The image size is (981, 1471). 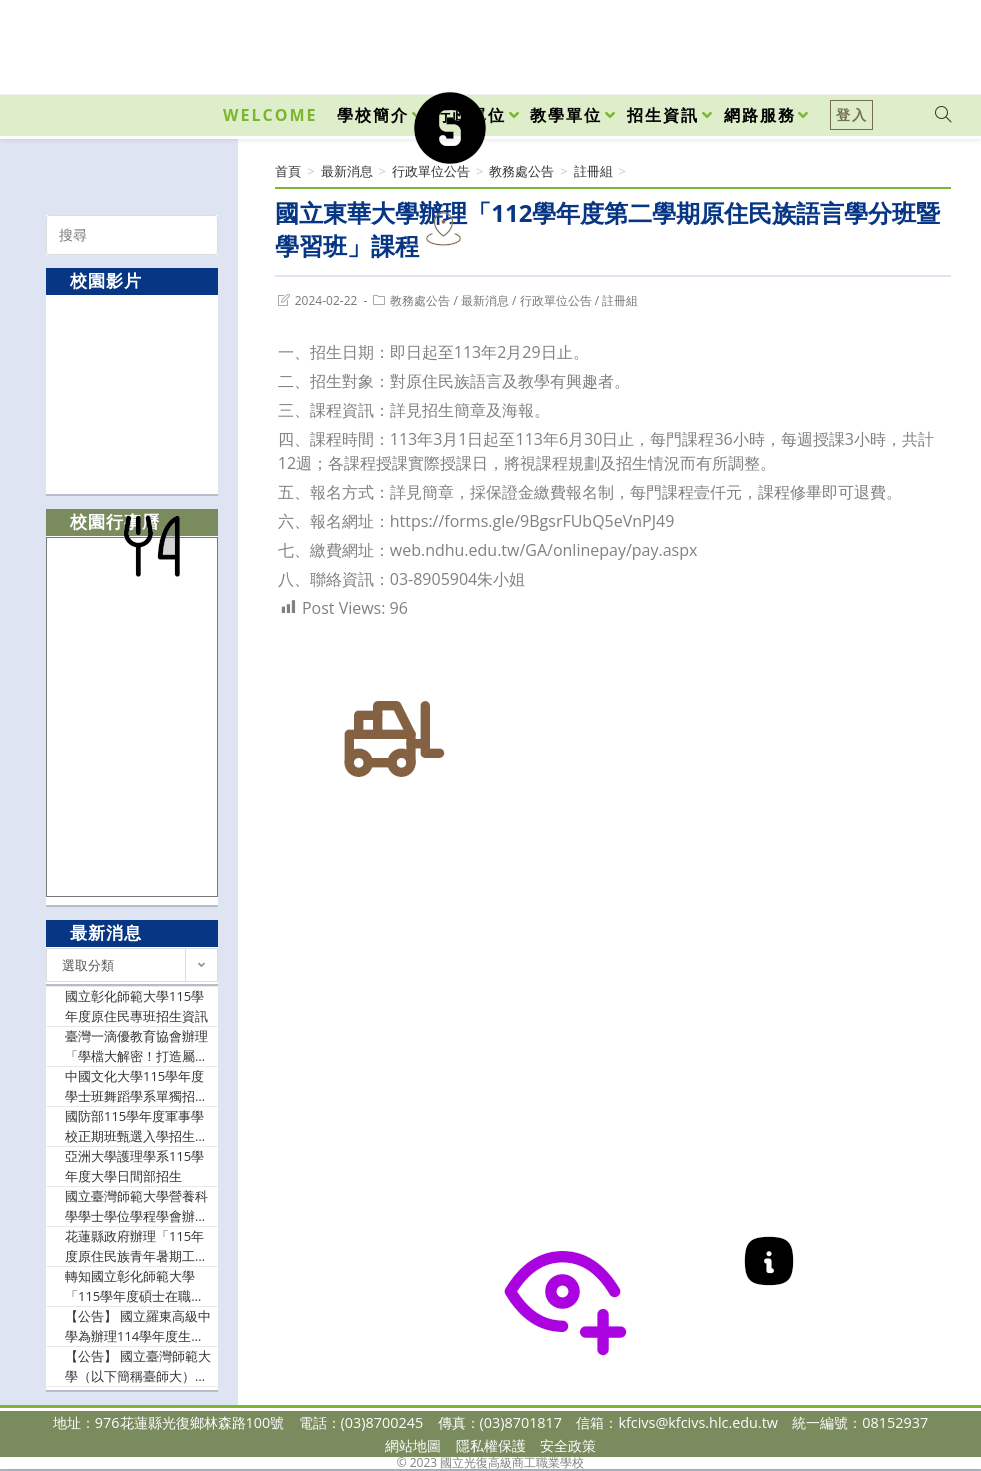 What do you see at coordinates (153, 545) in the screenshot?
I see `browse nearby restaurants` at bounding box center [153, 545].